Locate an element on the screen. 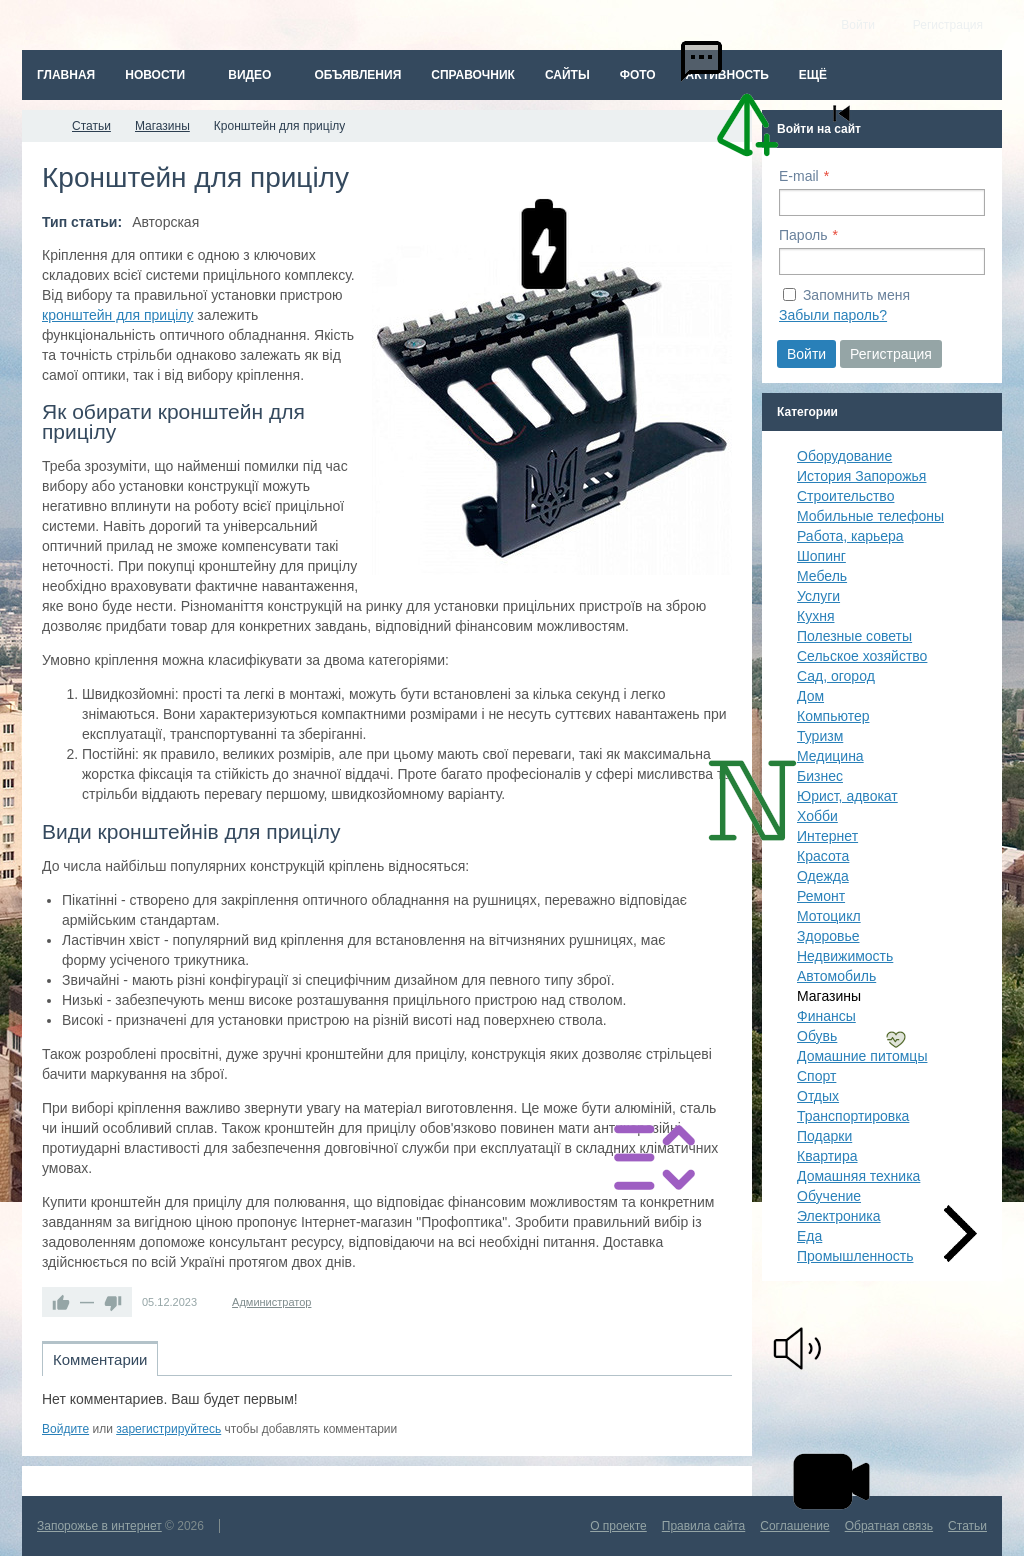 The height and width of the screenshot is (1556, 1024). open notion app is located at coordinates (752, 800).